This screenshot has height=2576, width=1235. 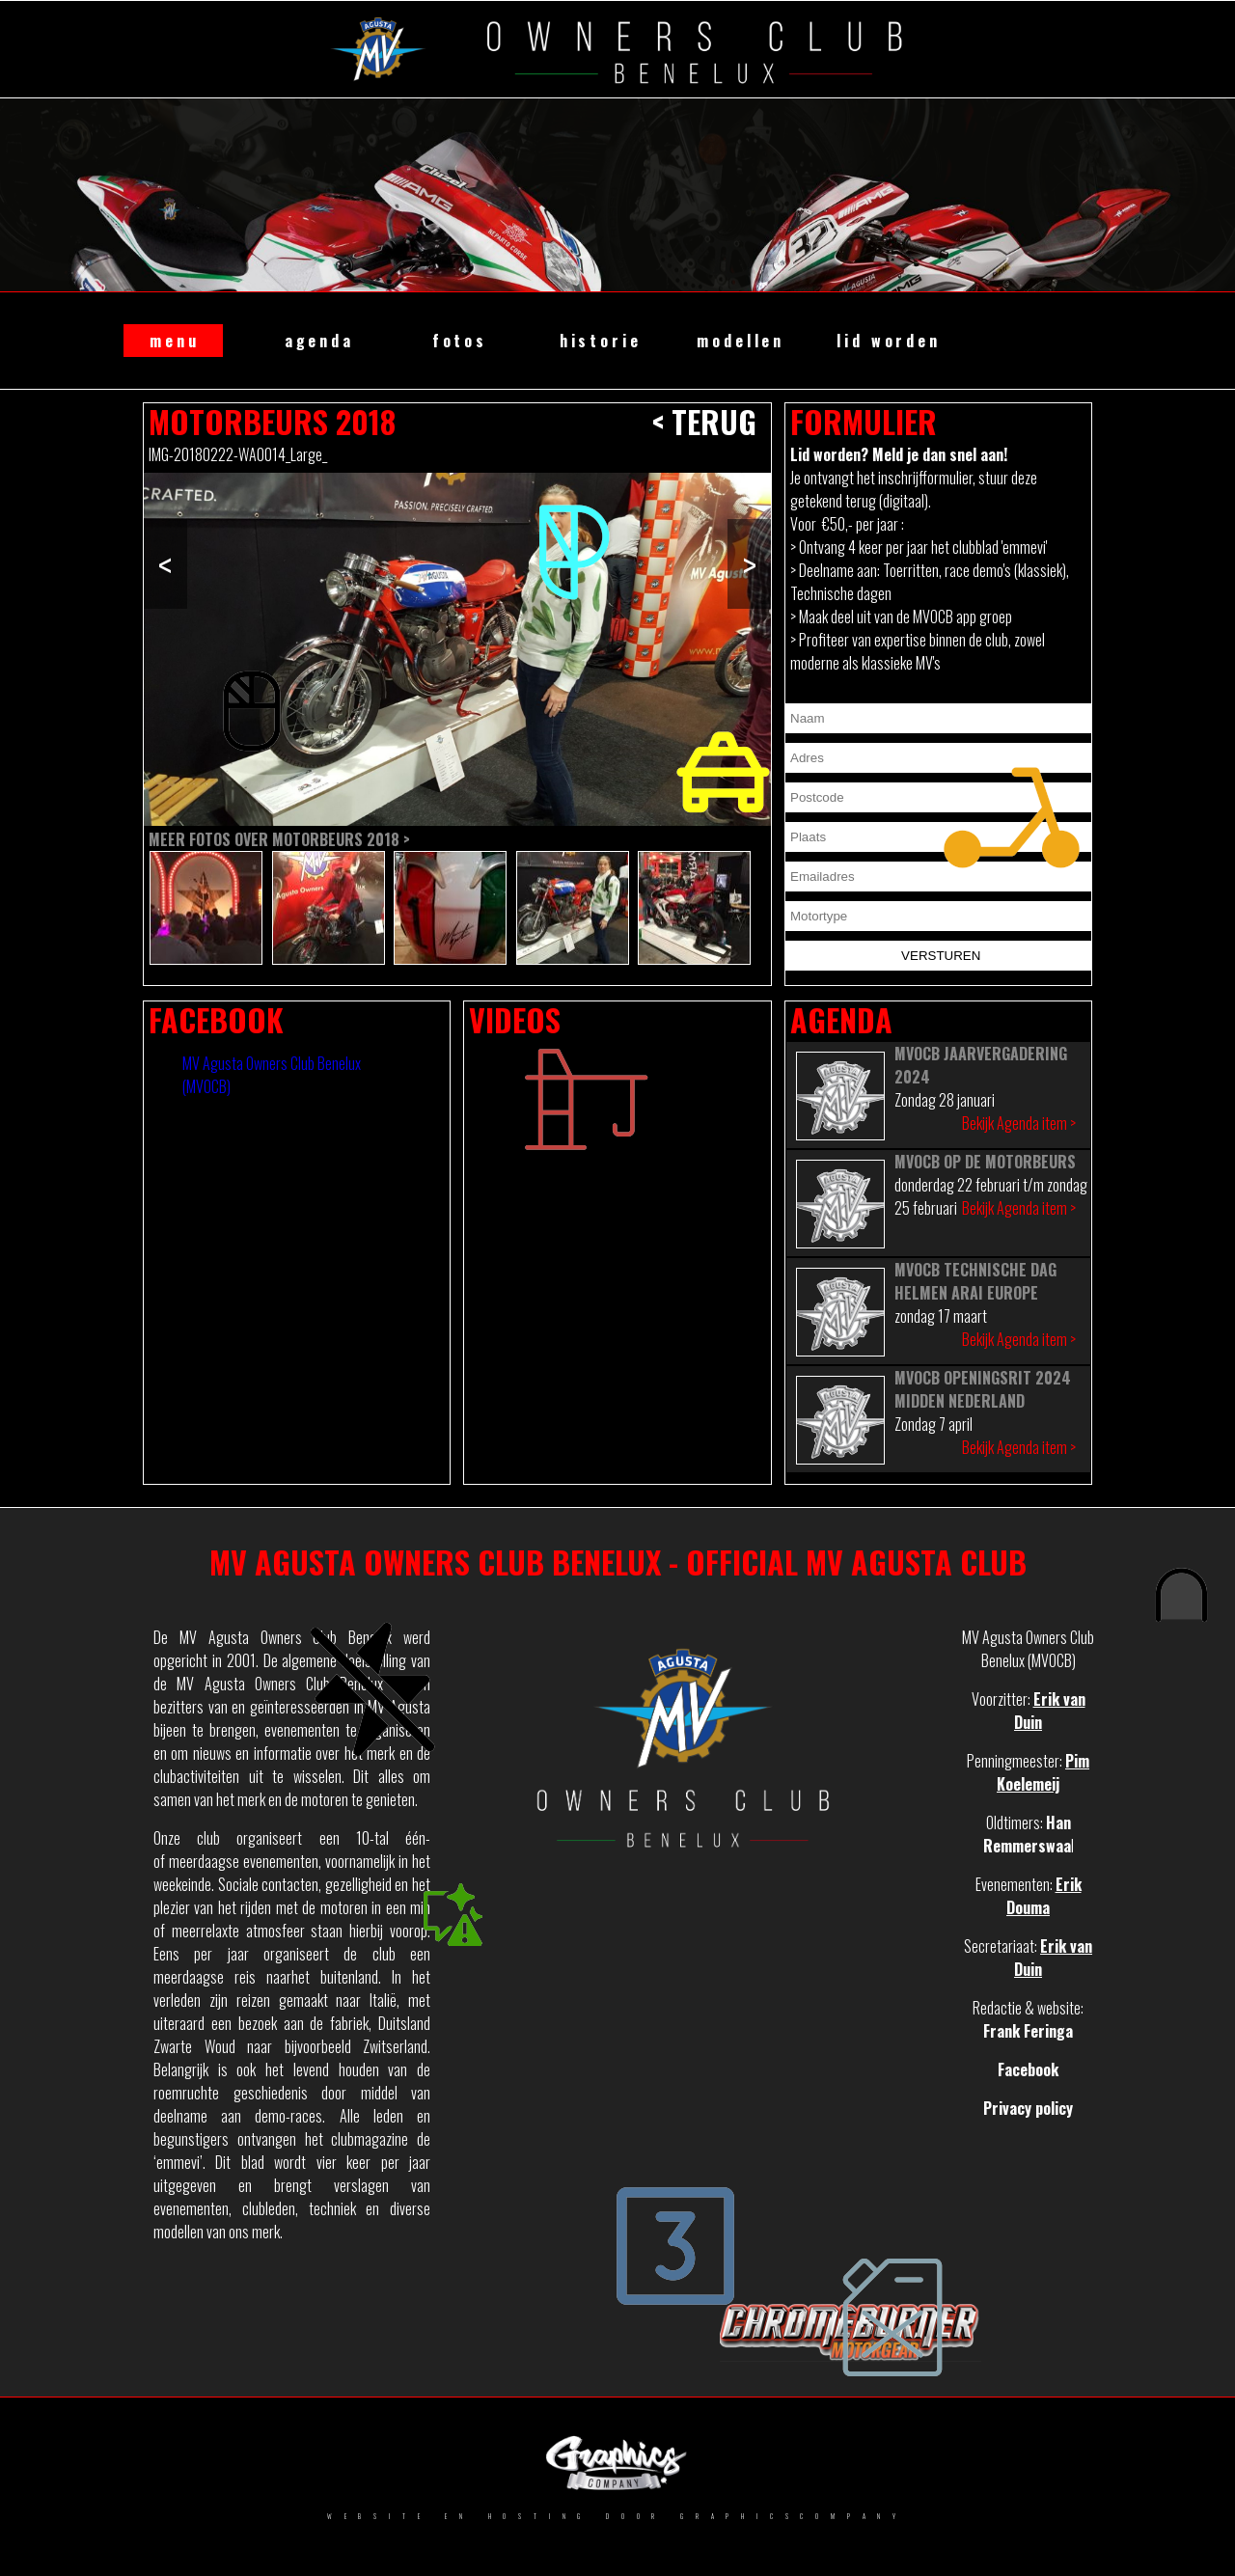 What do you see at coordinates (892, 2317) in the screenshot?
I see `indicates fuel or gas station nearby` at bounding box center [892, 2317].